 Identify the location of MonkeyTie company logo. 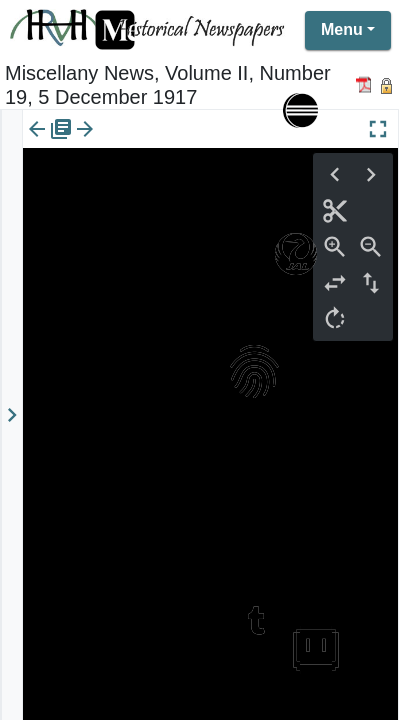
(254, 371).